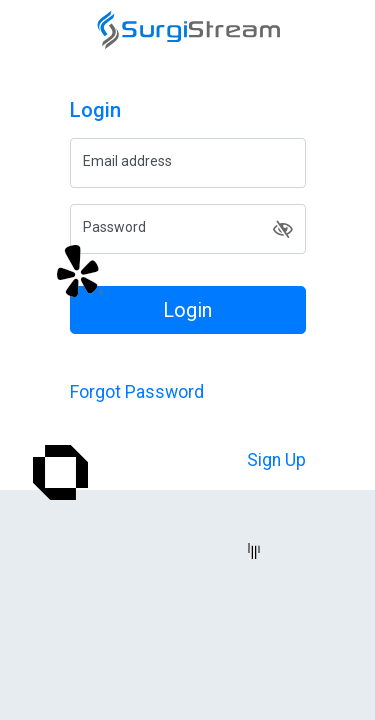 This screenshot has height=720, width=375. What do you see at coordinates (254, 551) in the screenshot?
I see `open gitter chat application` at bounding box center [254, 551].